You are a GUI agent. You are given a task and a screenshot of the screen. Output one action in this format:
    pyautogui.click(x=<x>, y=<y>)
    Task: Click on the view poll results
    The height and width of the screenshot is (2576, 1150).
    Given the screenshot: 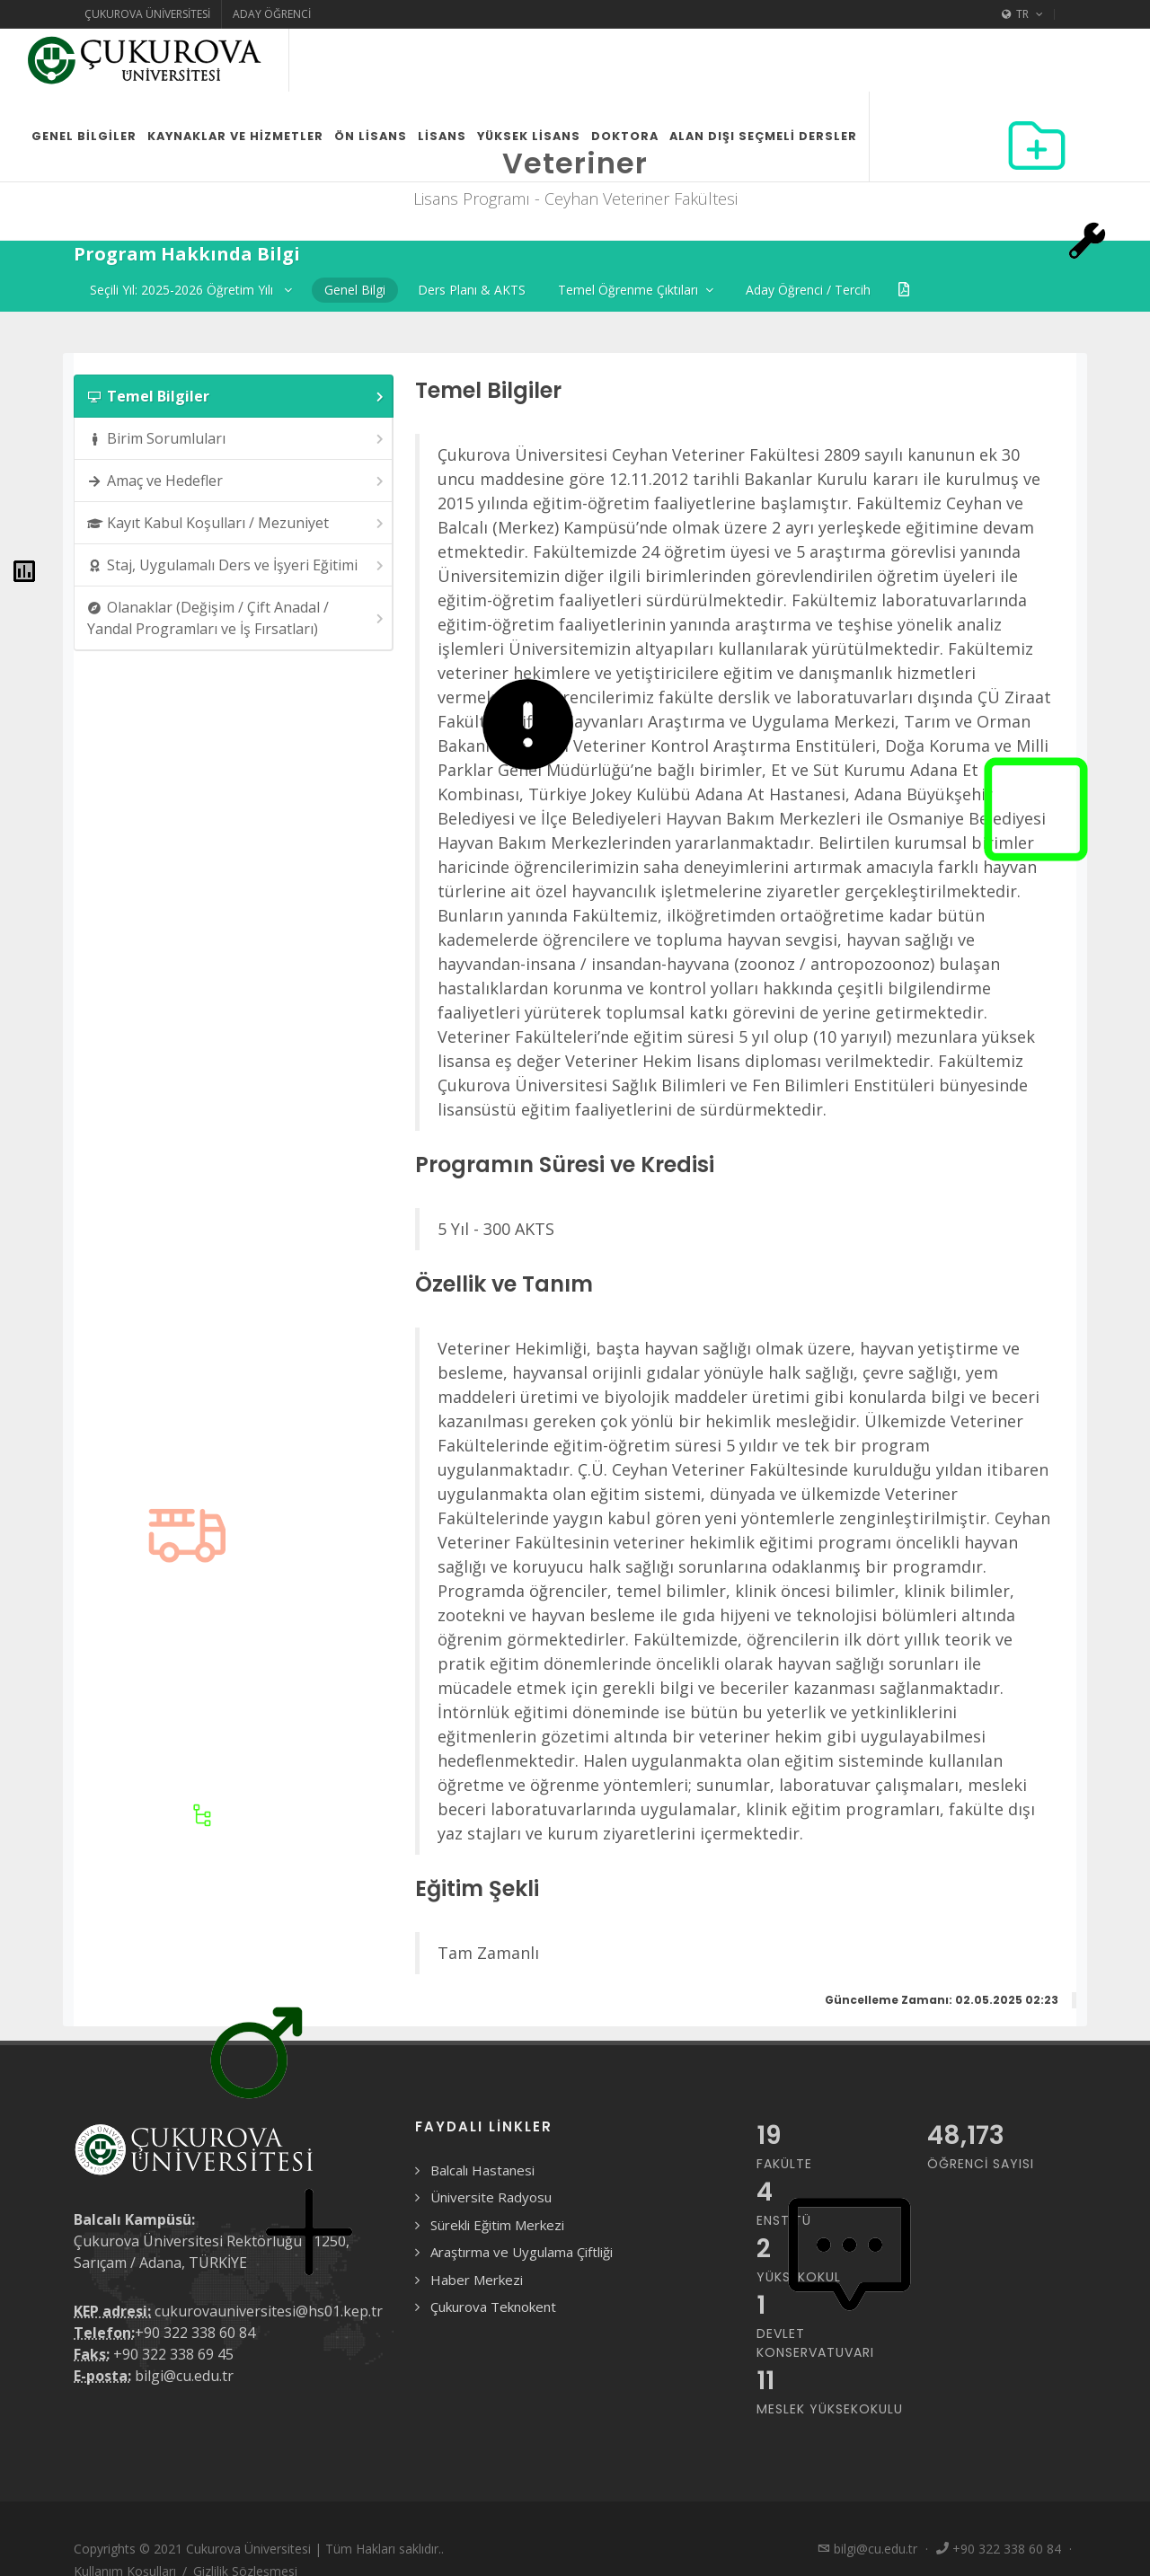 What is the action you would take?
    pyautogui.click(x=24, y=571)
    